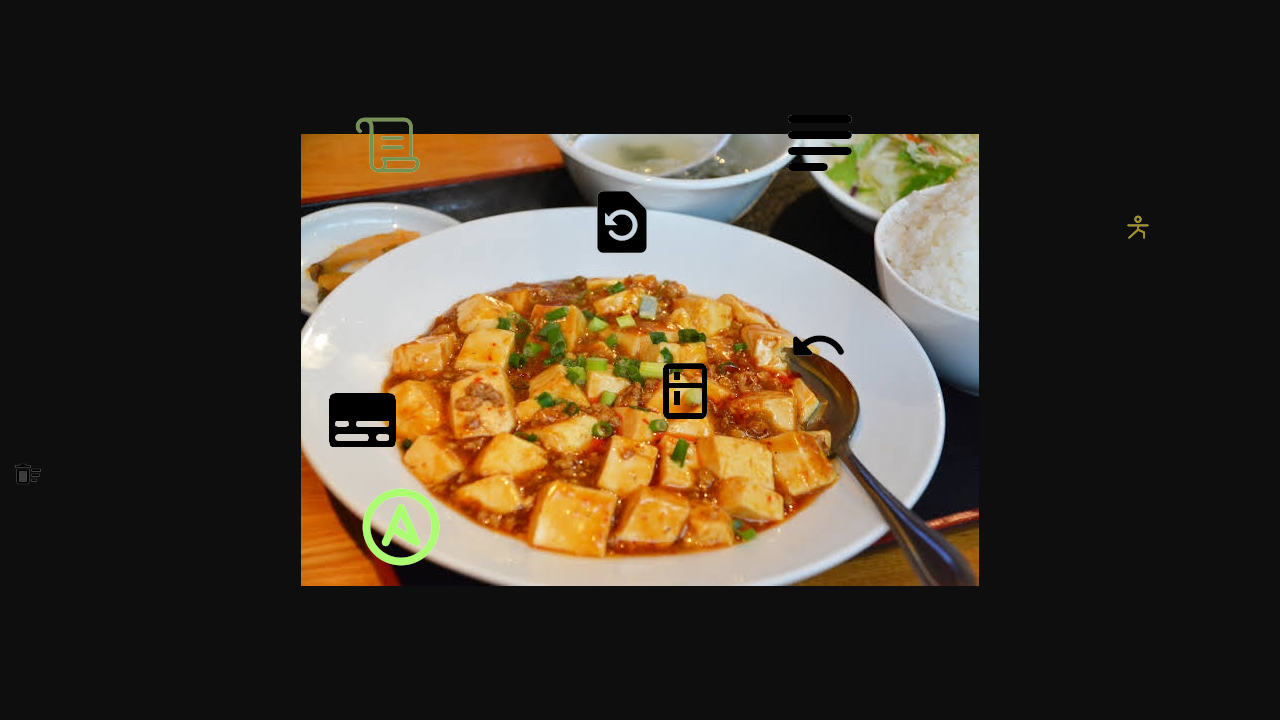 The width and height of the screenshot is (1280, 720). I want to click on restore a previous version of a document, so click(622, 222).